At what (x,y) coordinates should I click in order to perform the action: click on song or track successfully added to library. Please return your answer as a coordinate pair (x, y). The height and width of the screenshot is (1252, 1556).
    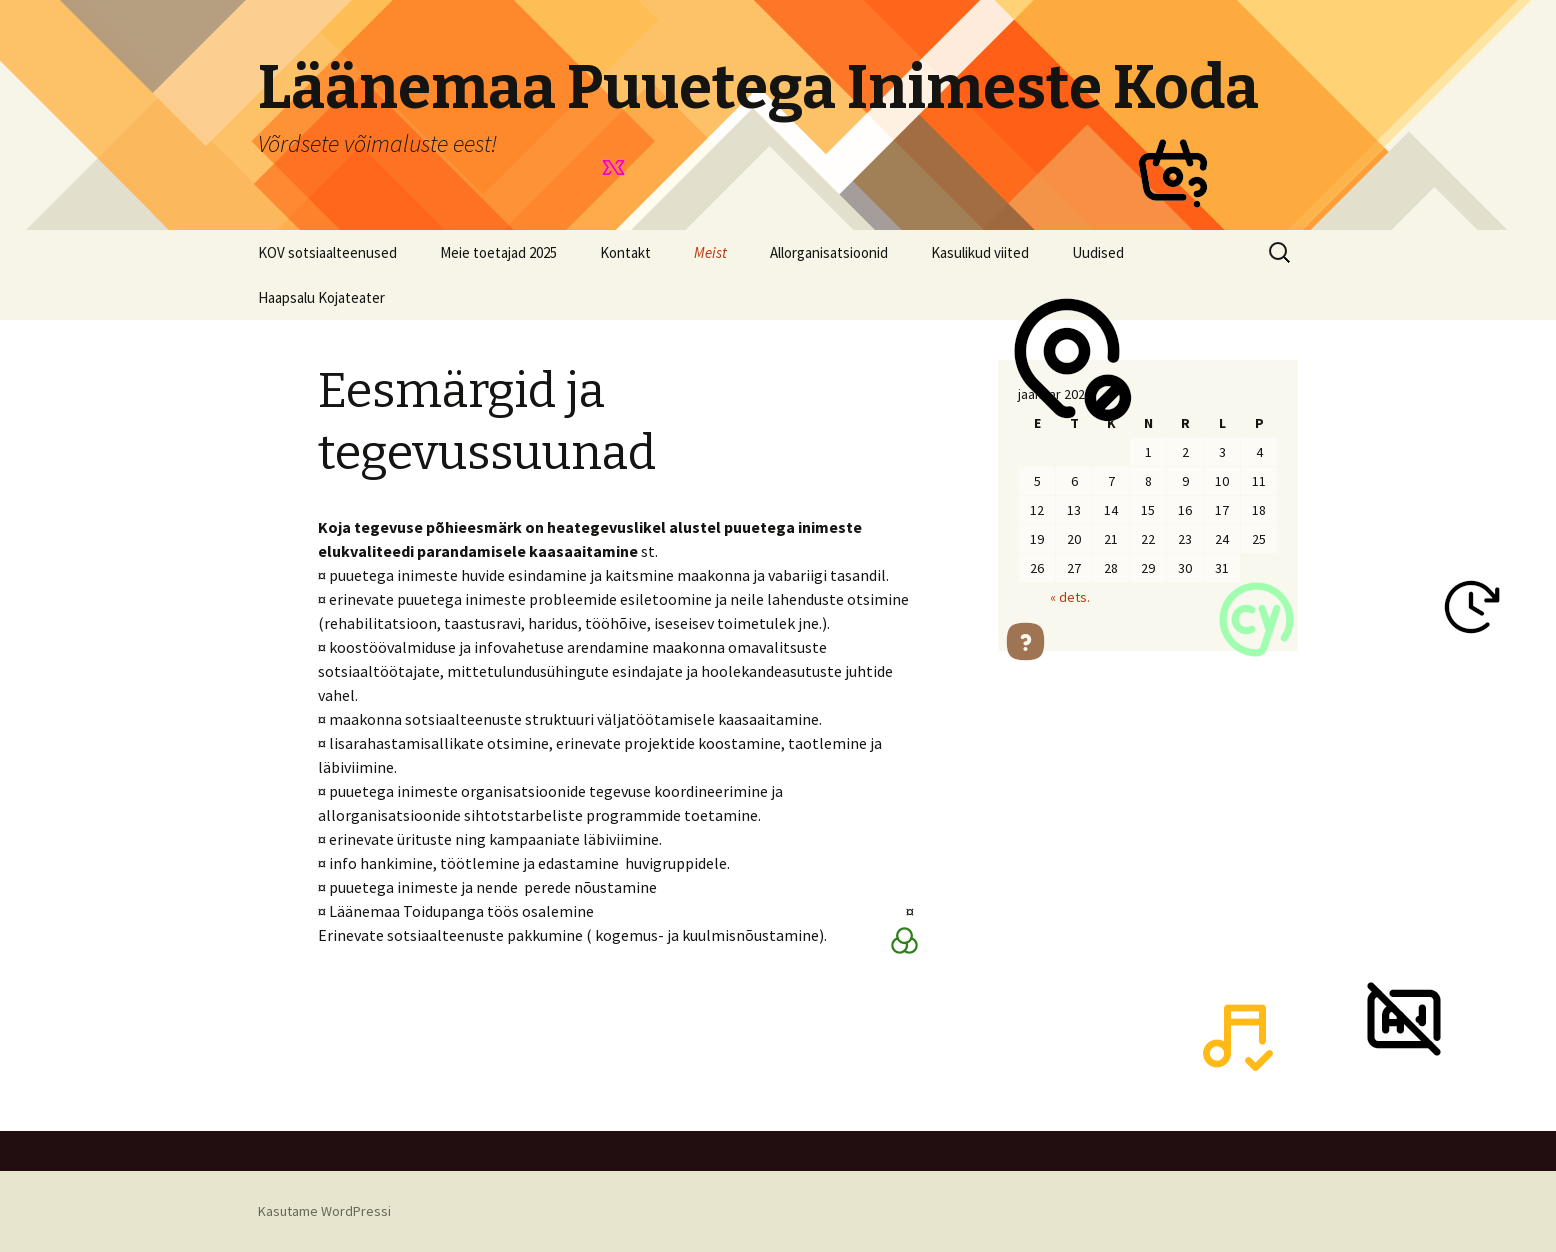
    Looking at the image, I should click on (1238, 1036).